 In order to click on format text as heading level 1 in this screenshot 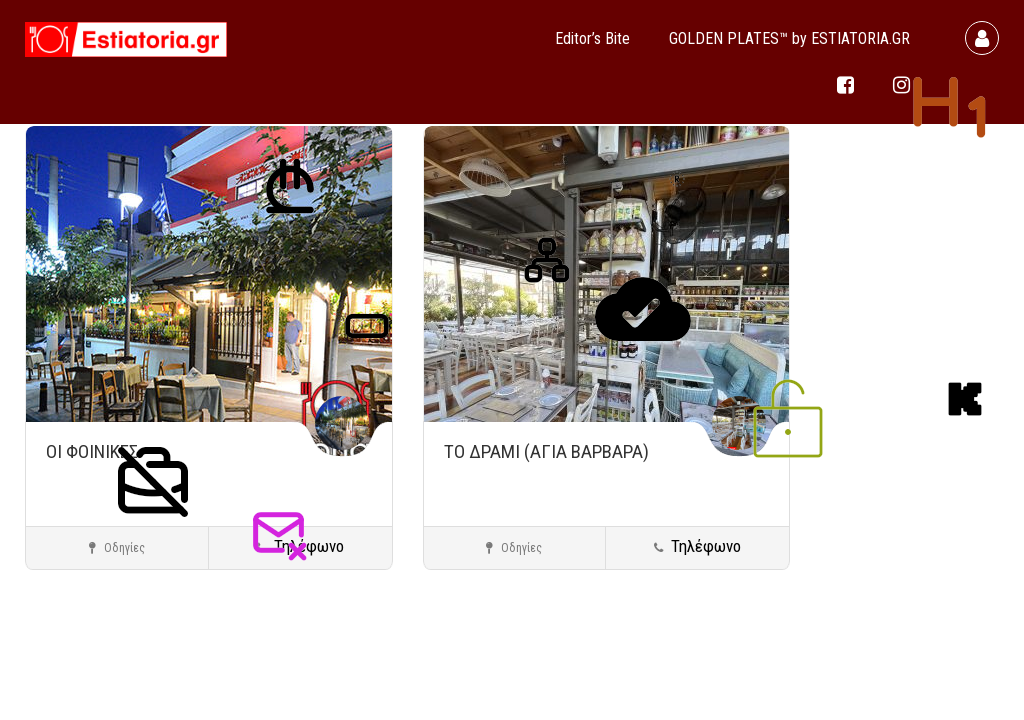, I will do `click(948, 106)`.